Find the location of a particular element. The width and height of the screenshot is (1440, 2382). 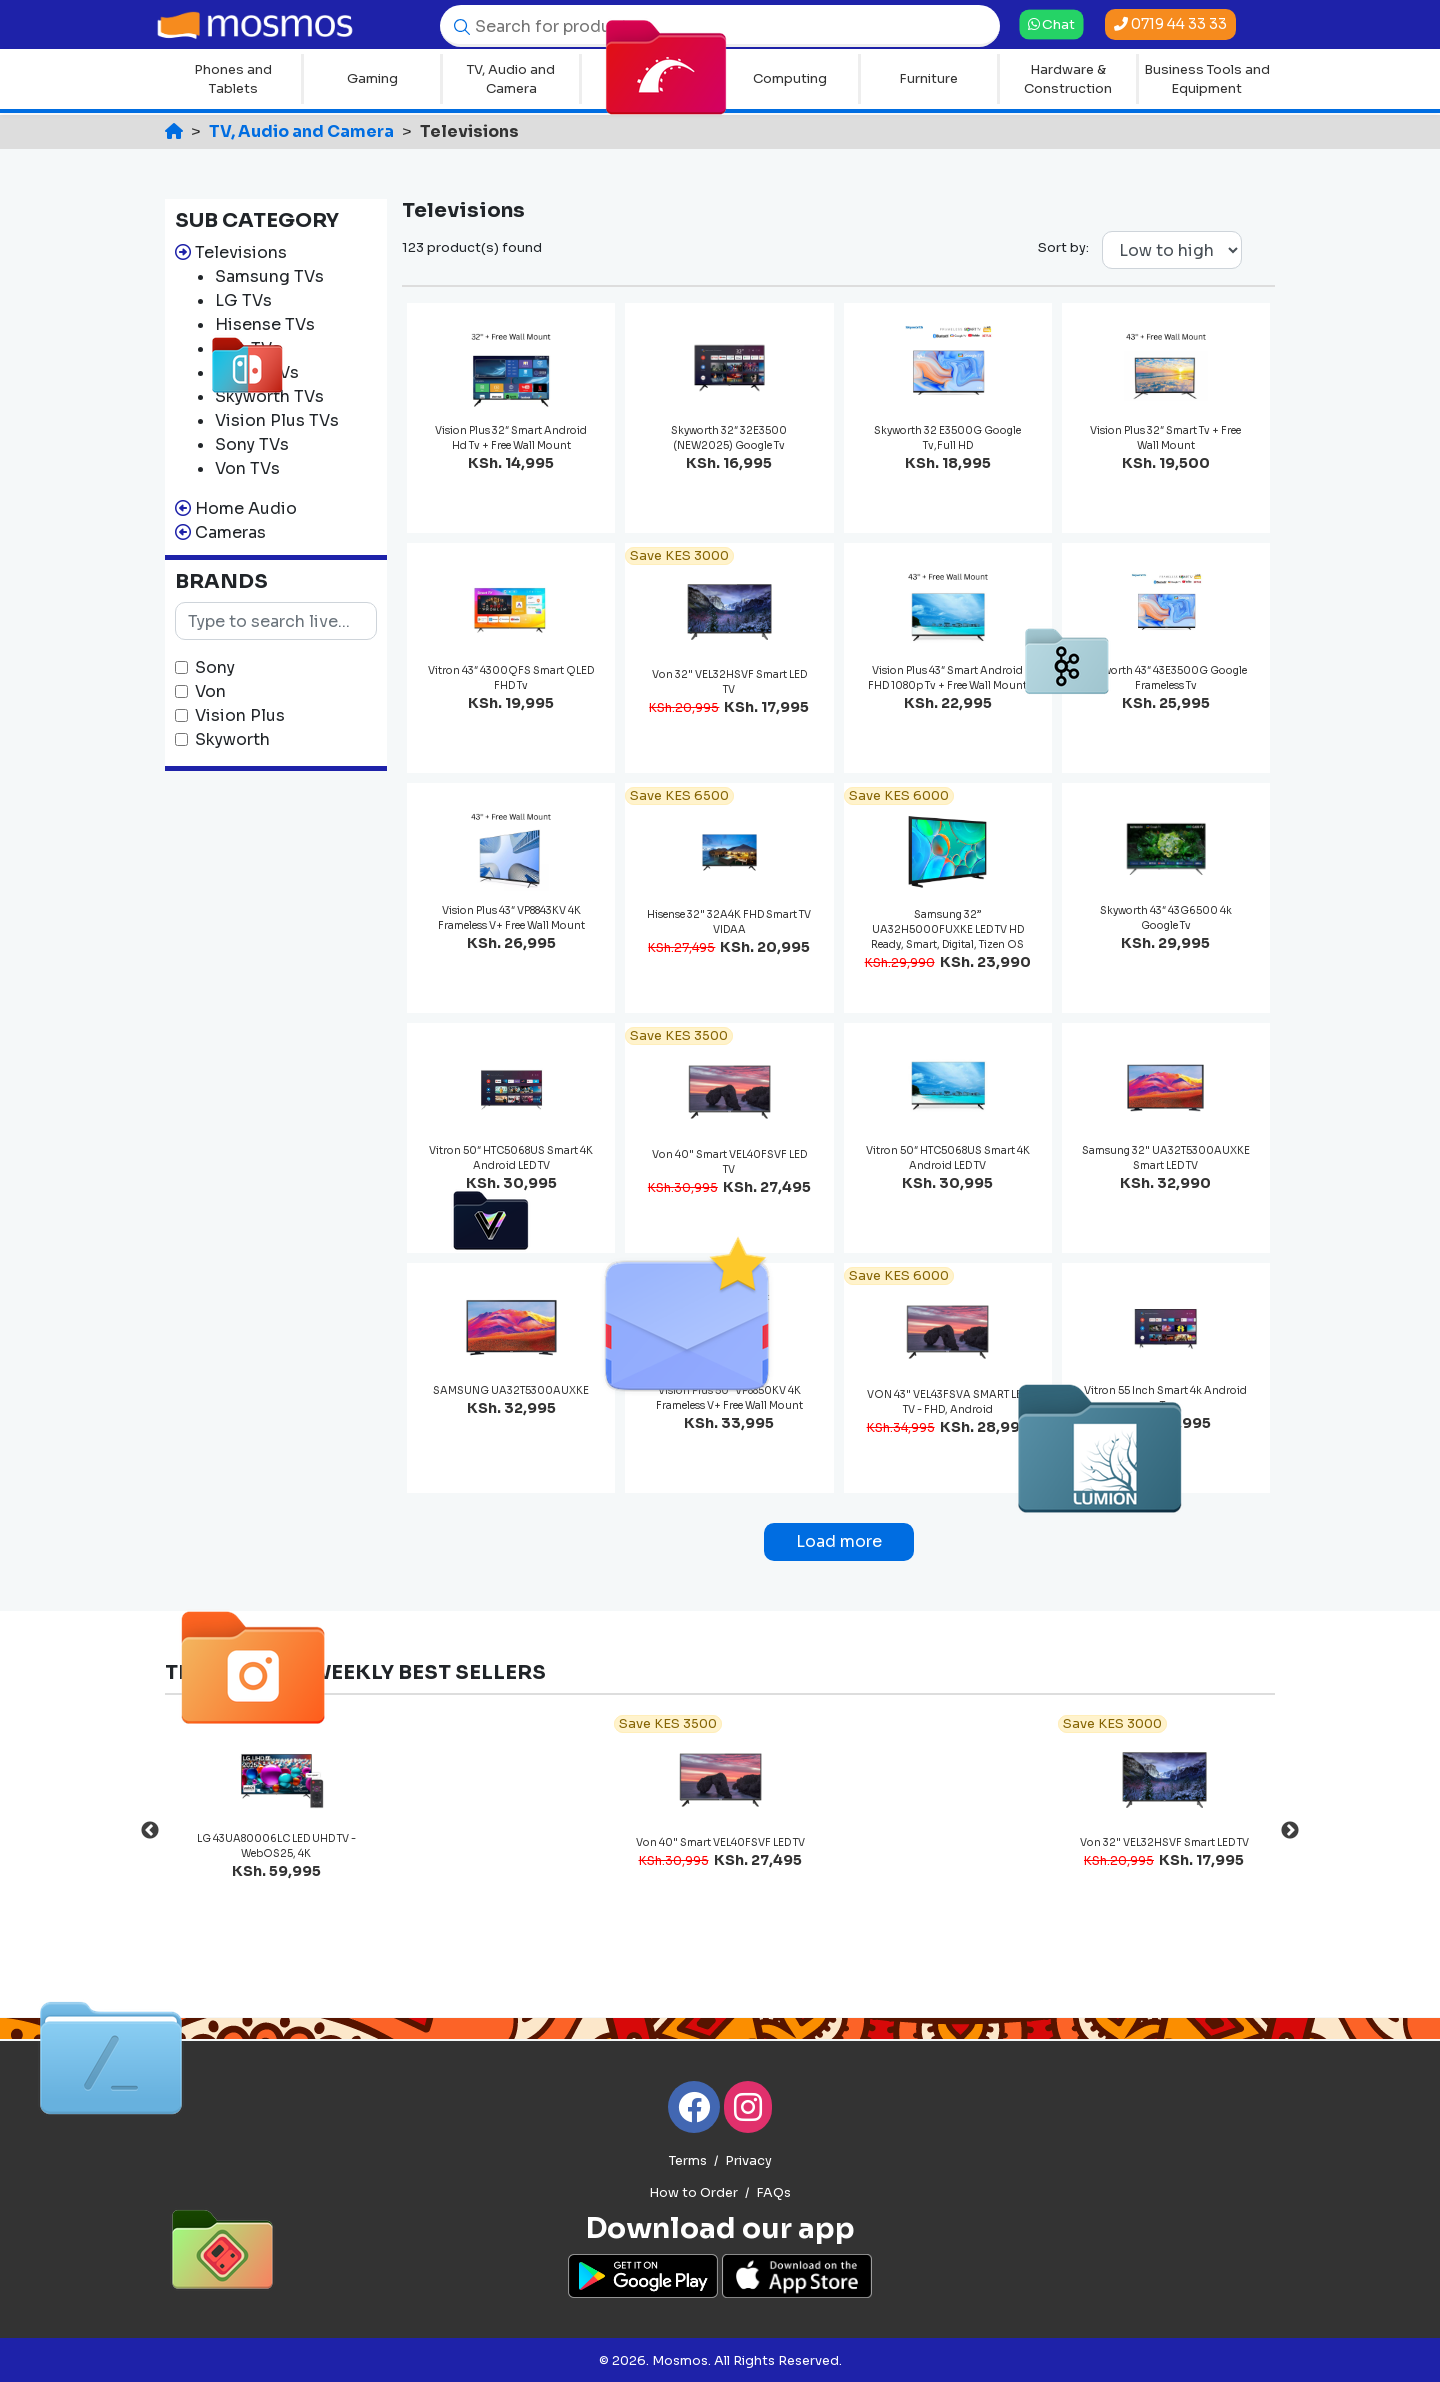

folder containing nintendo switch games or related files is located at coordinates (247, 367).